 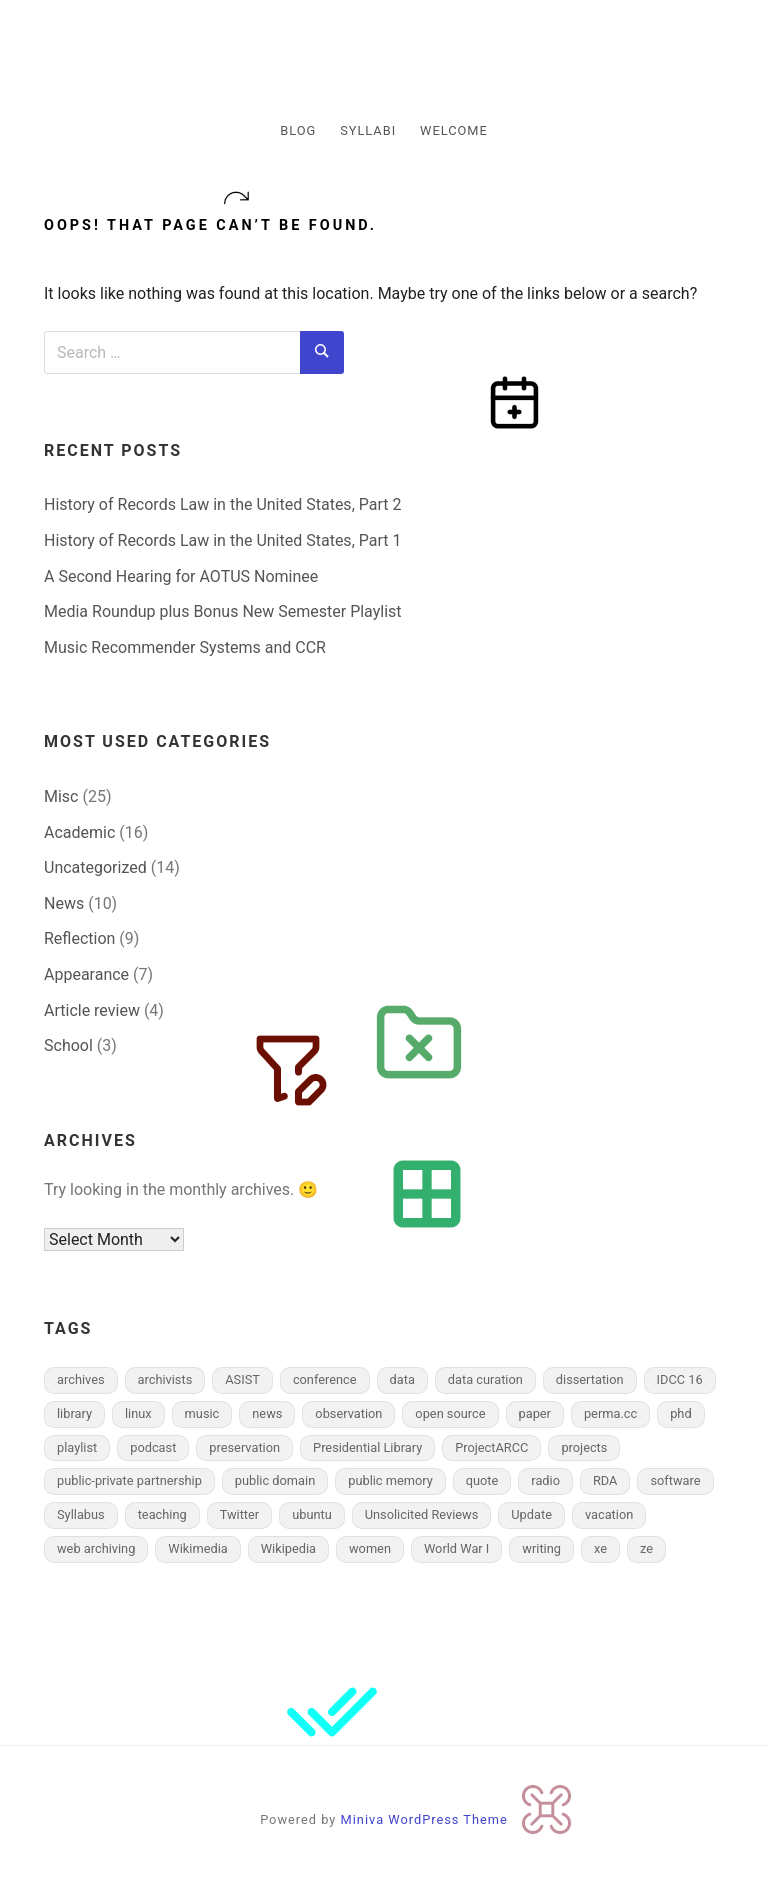 What do you see at coordinates (236, 197) in the screenshot?
I see `redo last action` at bounding box center [236, 197].